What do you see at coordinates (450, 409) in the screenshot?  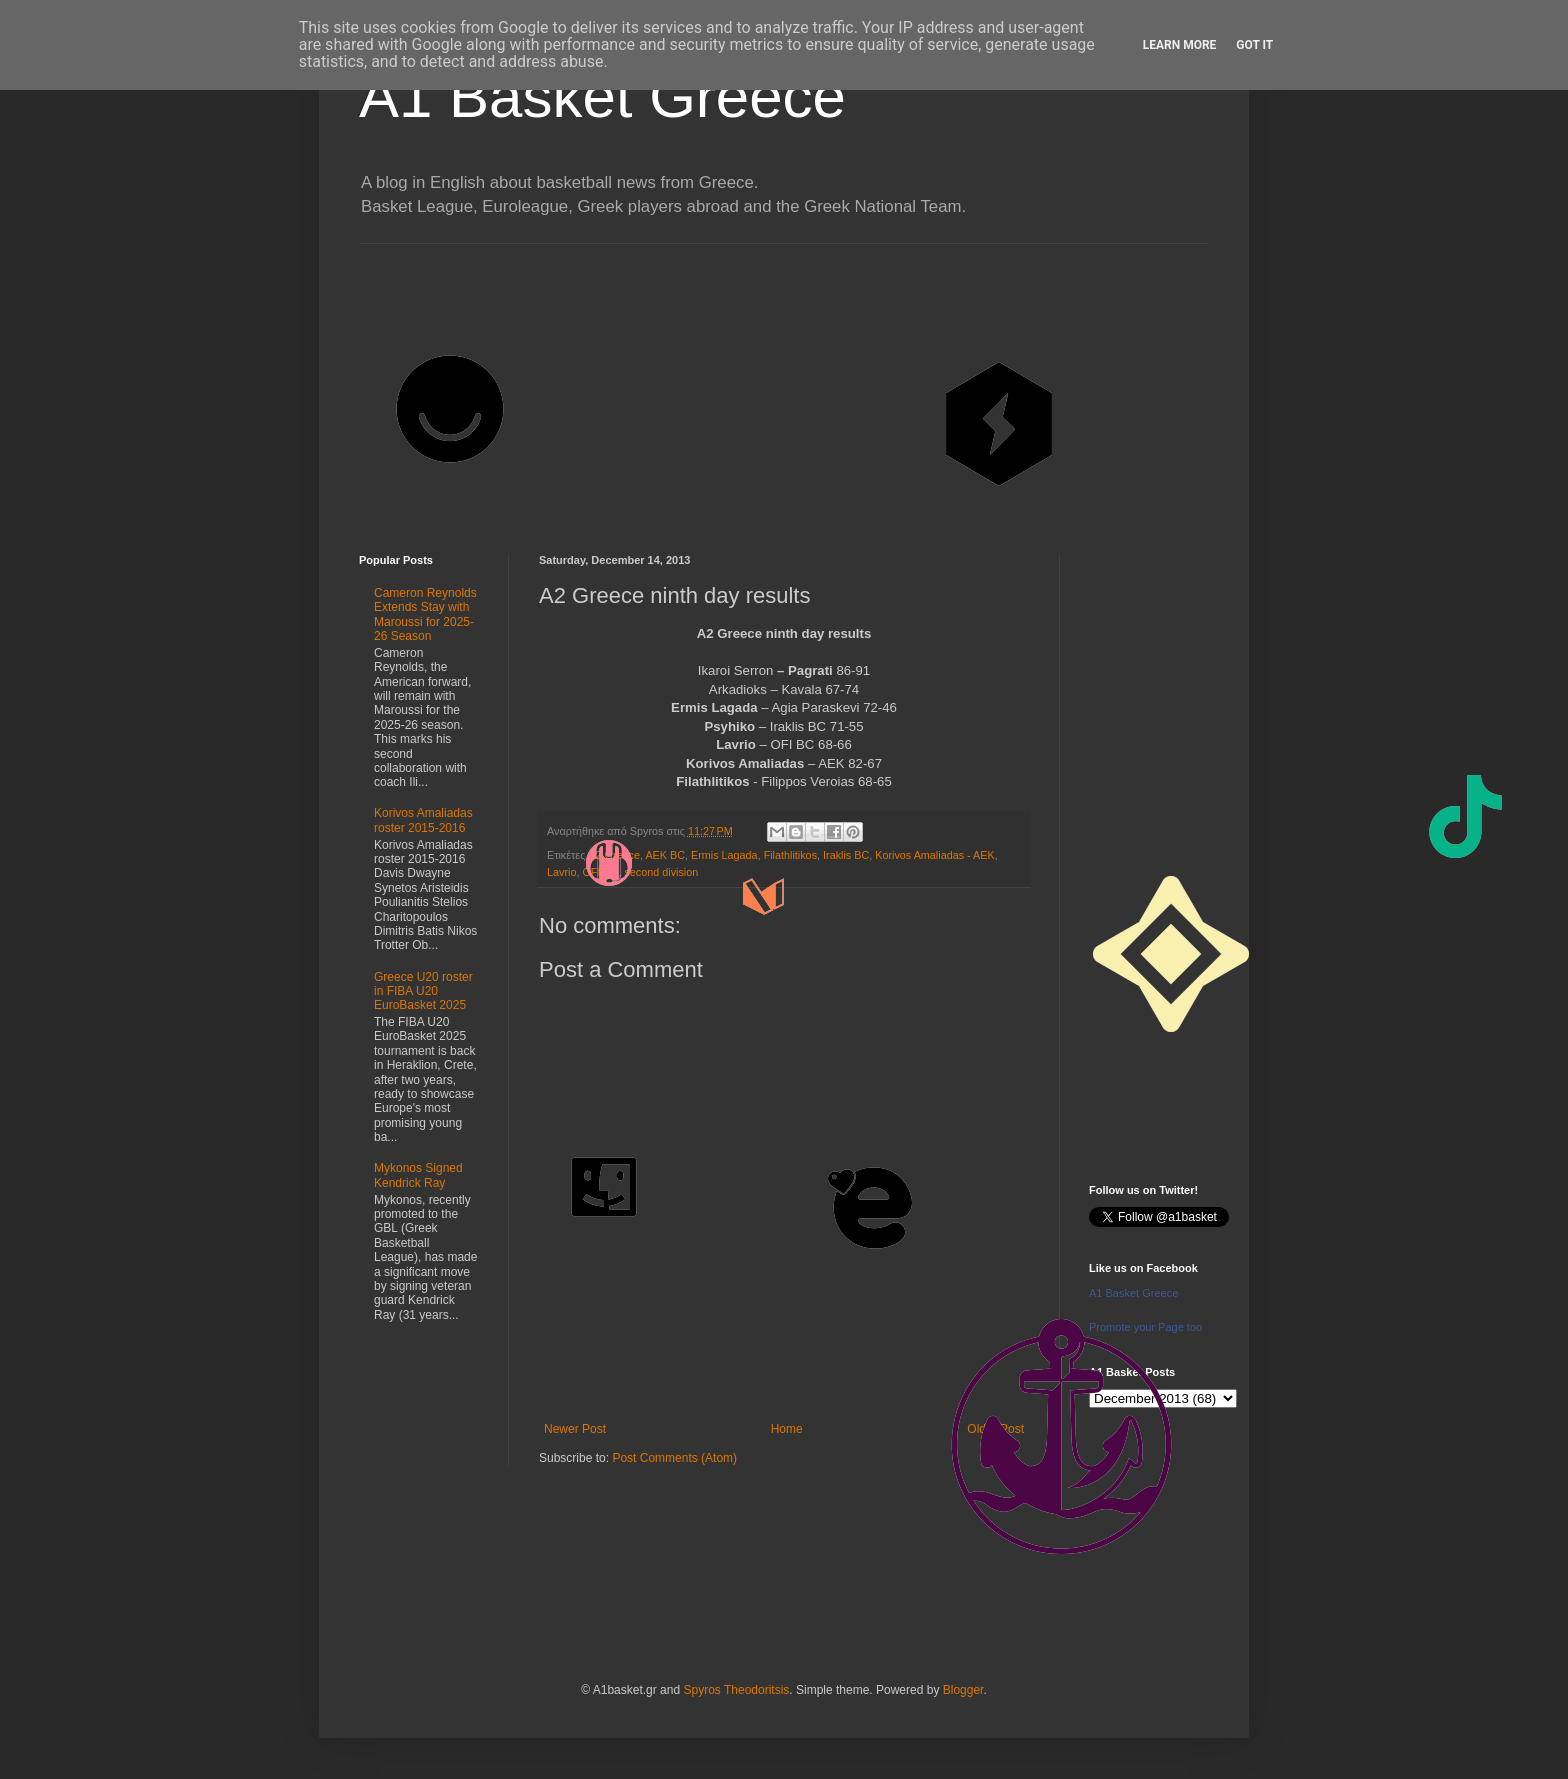 I see `visit ello social network` at bounding box center [450, 409].